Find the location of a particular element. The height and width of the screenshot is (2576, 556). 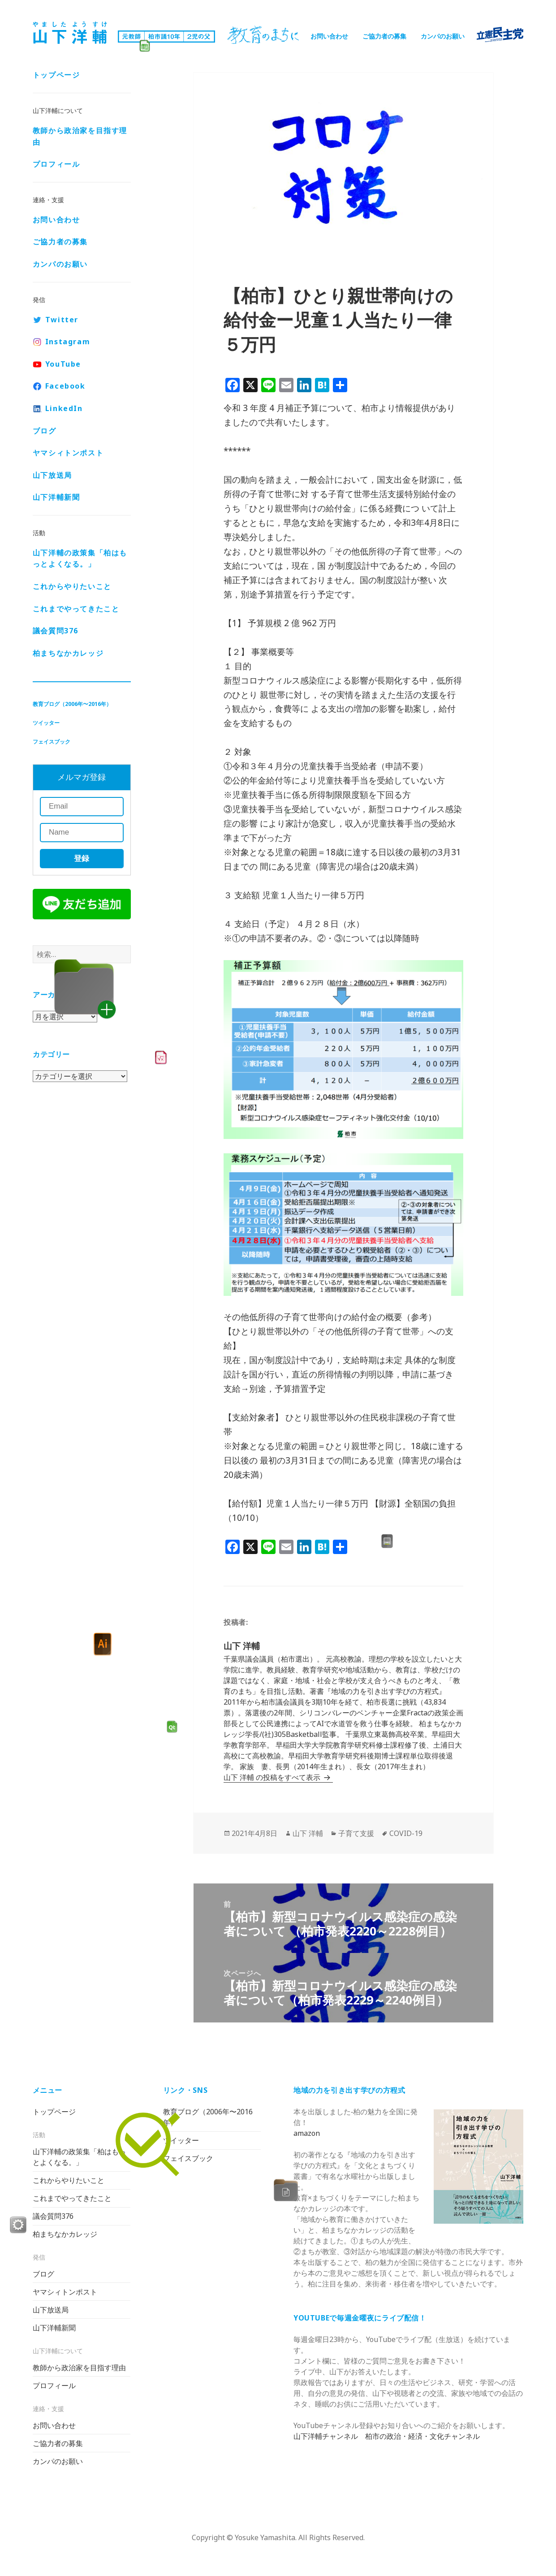

create a new folder is located at coordinates (84, 987).